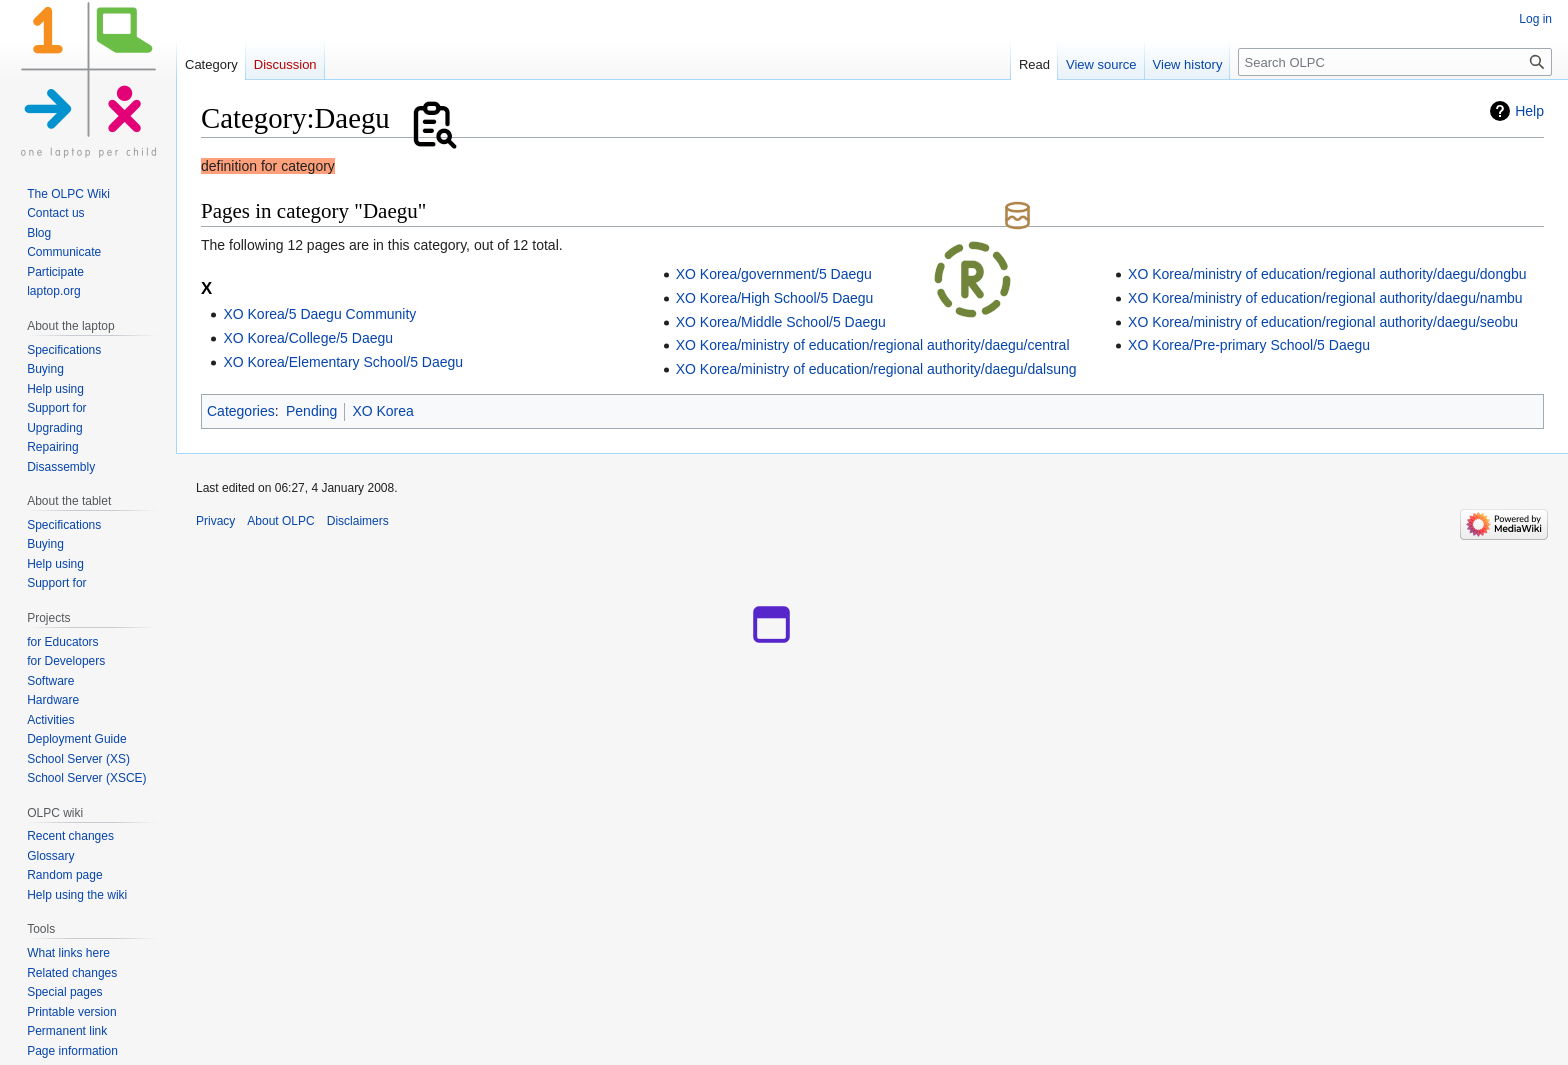  What do you see at coordinates (1017, 215) in the screenshot?
I see `indicates a database security breach or data leak` at bounding box center [1017, 215].